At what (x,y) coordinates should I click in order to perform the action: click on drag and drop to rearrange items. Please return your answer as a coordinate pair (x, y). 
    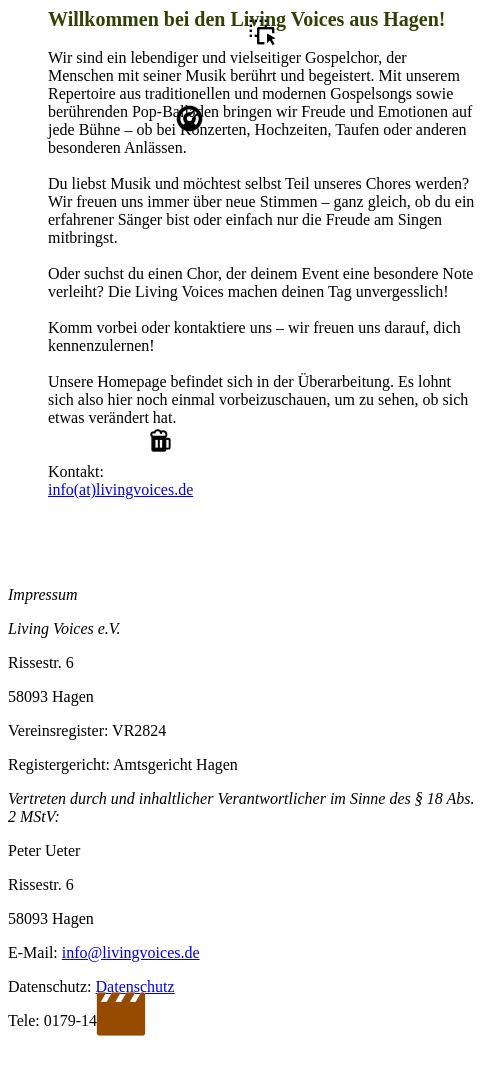
    Looking at the image, I should click on (262, 32).